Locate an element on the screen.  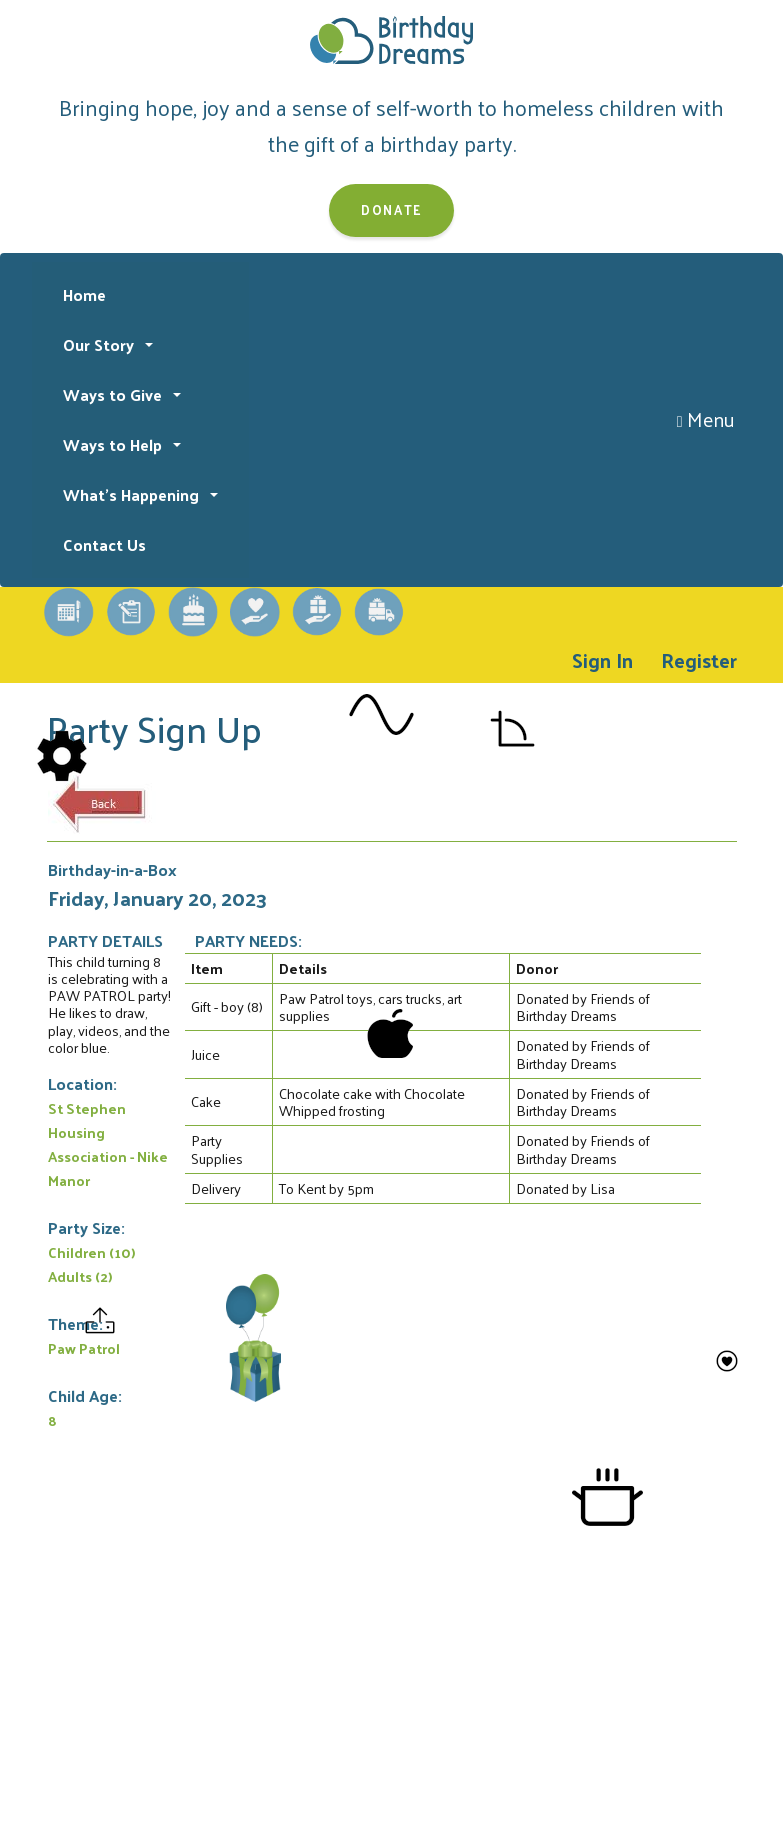
access recipes or cooking features is located at coordinates (607, 1501).